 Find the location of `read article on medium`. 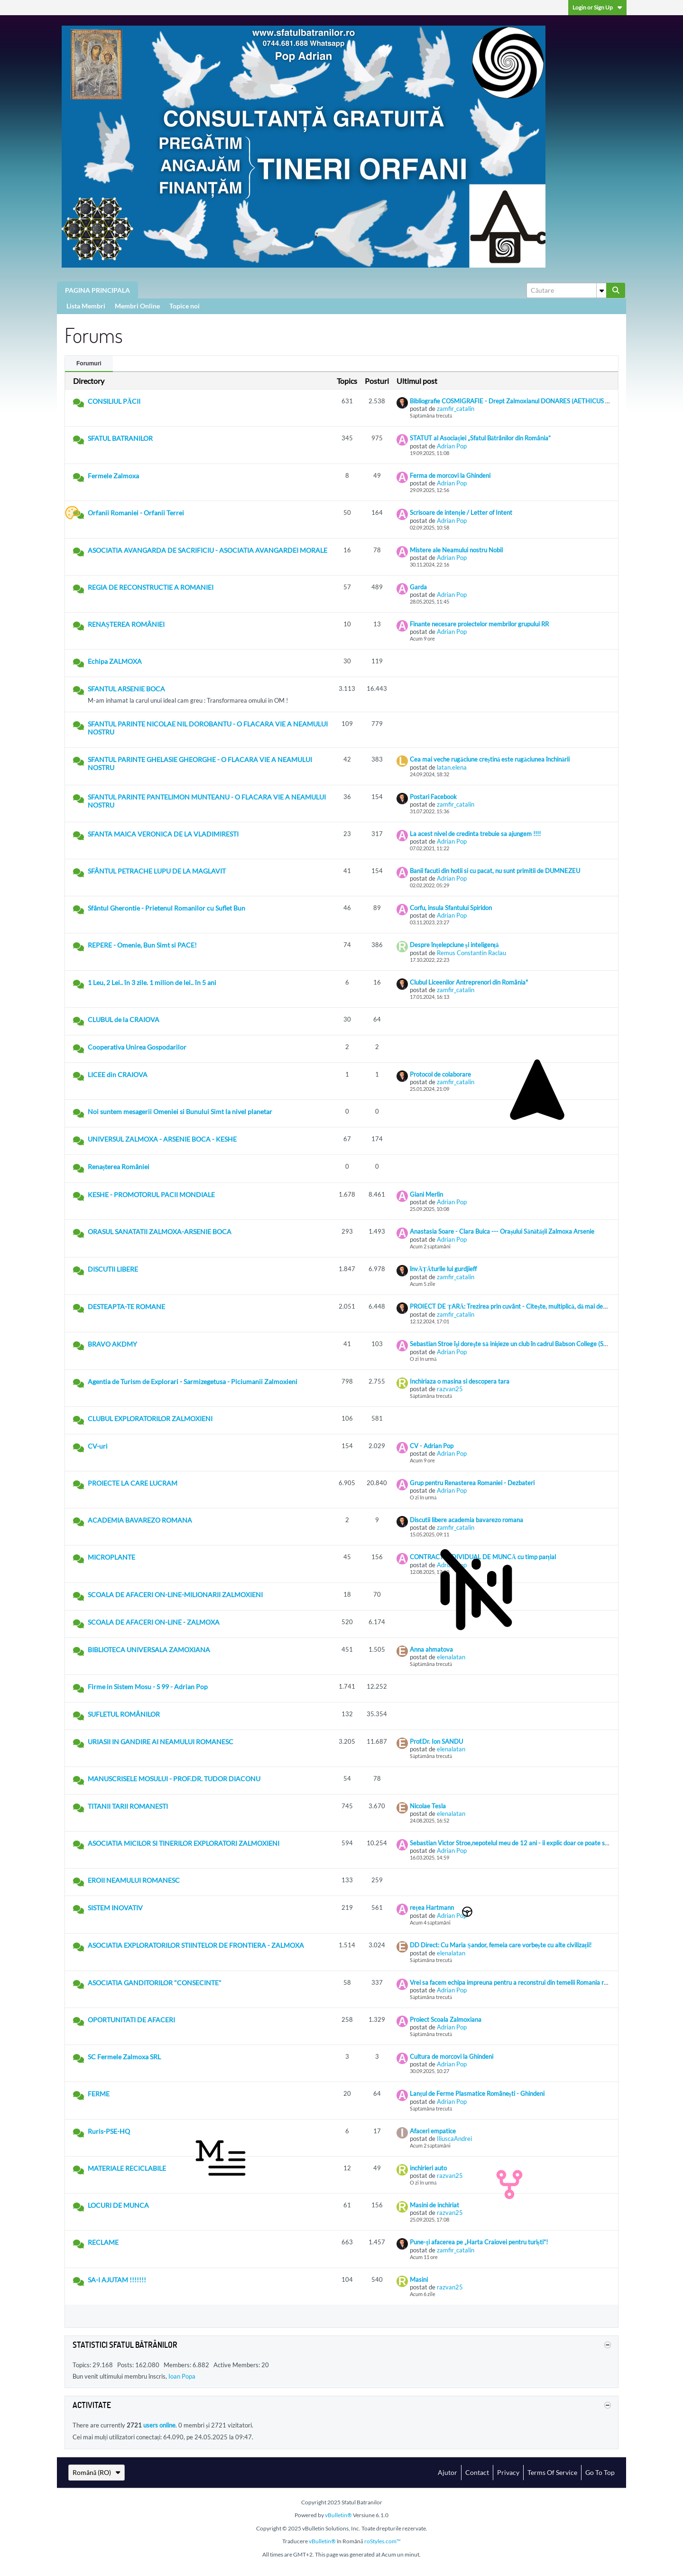

read article on medium is located at coordinates (221, 2158).